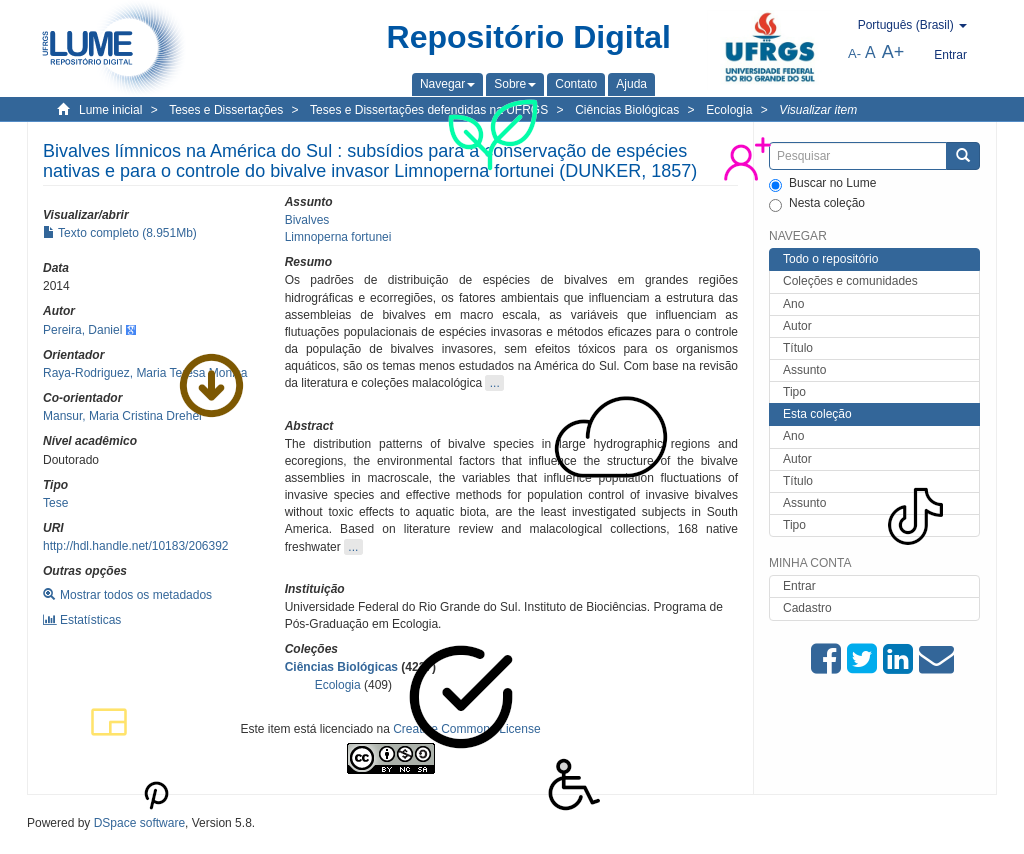  What do you see at coordinates (109, 722) in the screenshot?
I see `enable picture-in-picture mode` at bounding box center [109, 722].